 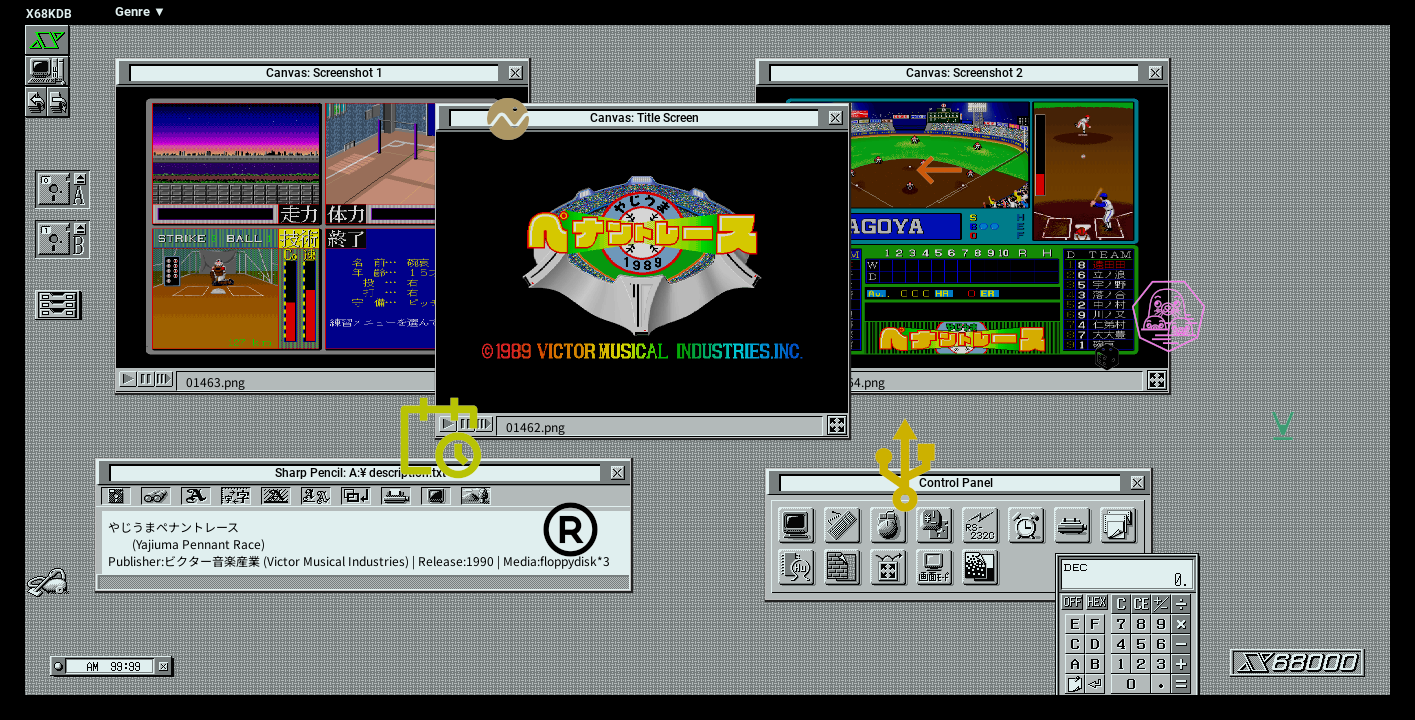 What do you see at coordinates (570, 529) in the screenshot?
I see `indicates a registered trademark` at bounding box center [570, 529].